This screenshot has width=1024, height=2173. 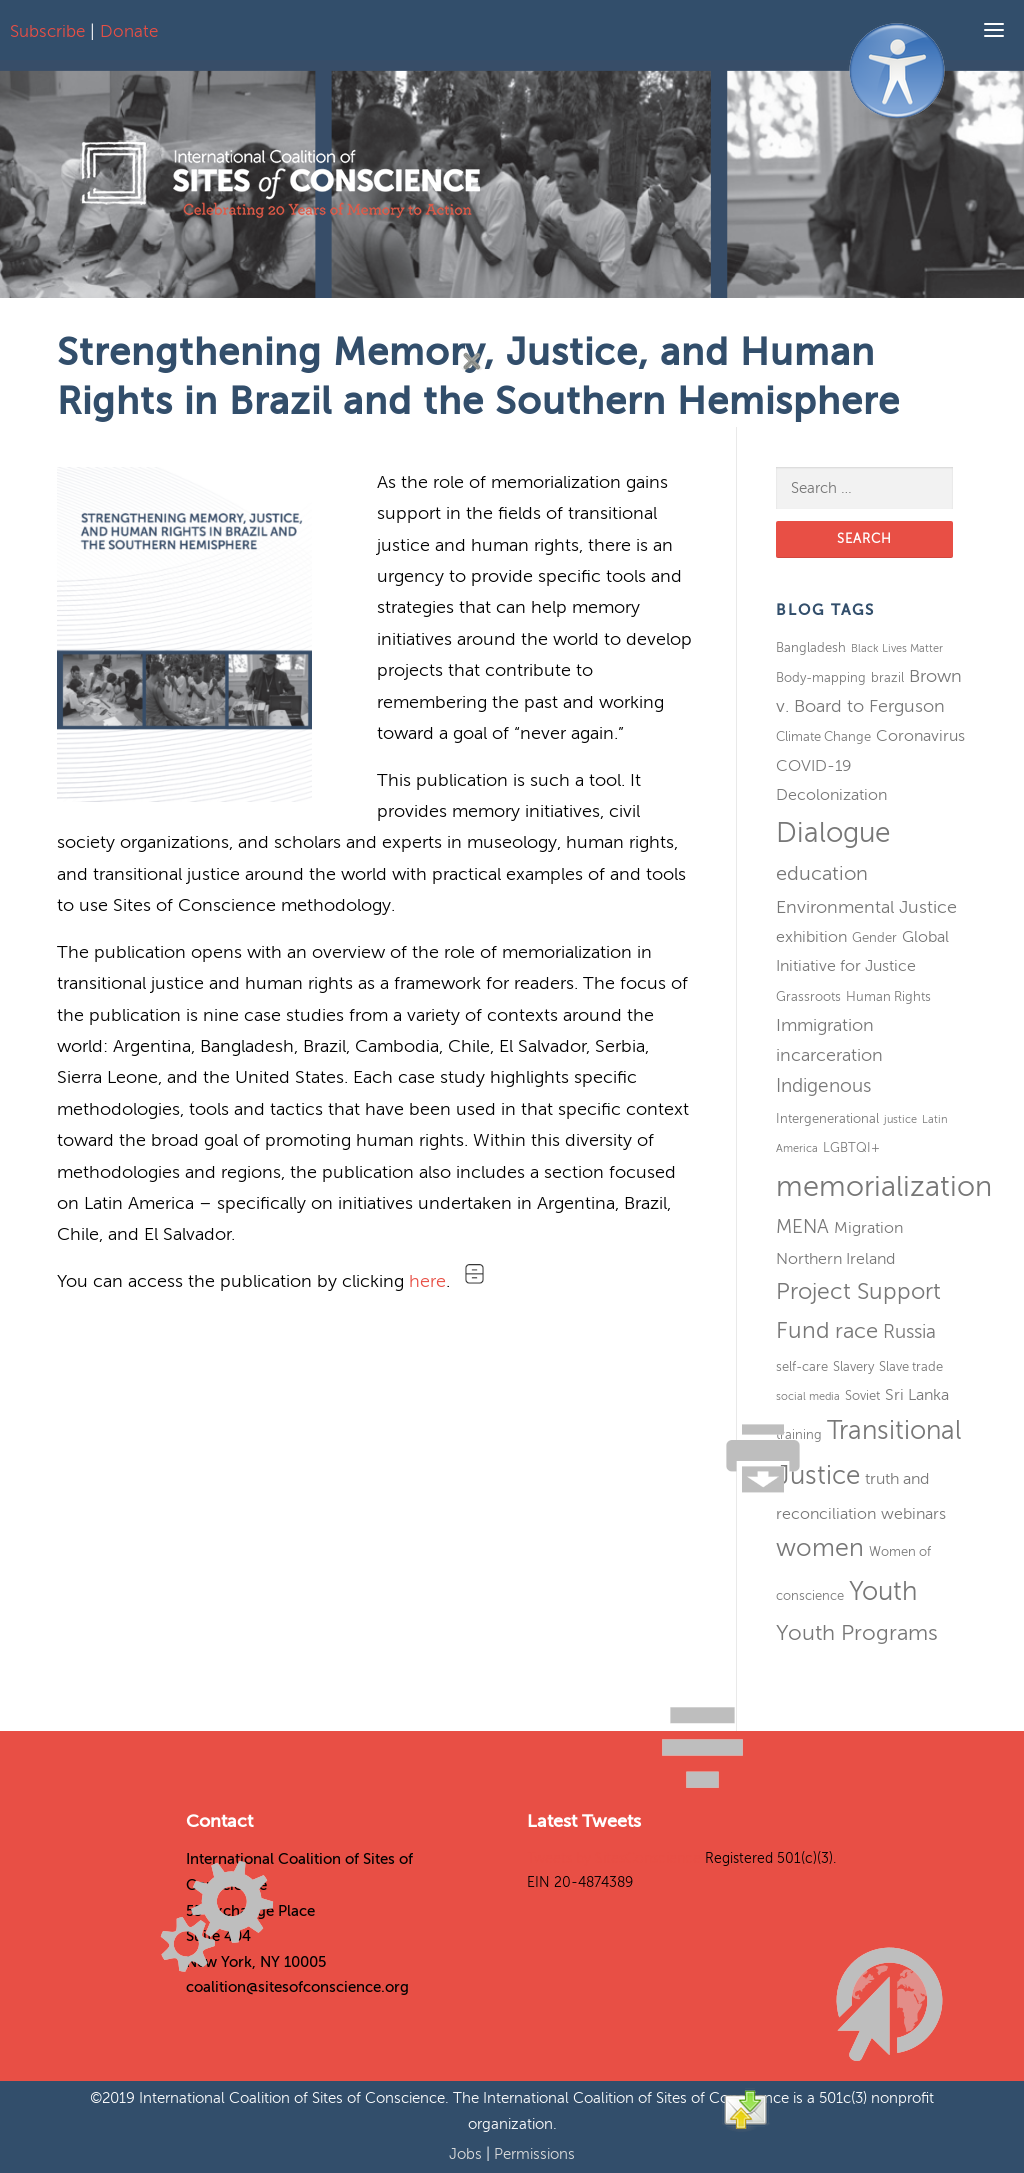 I want to click on open accessibility settings, so click(x=897, y=71).